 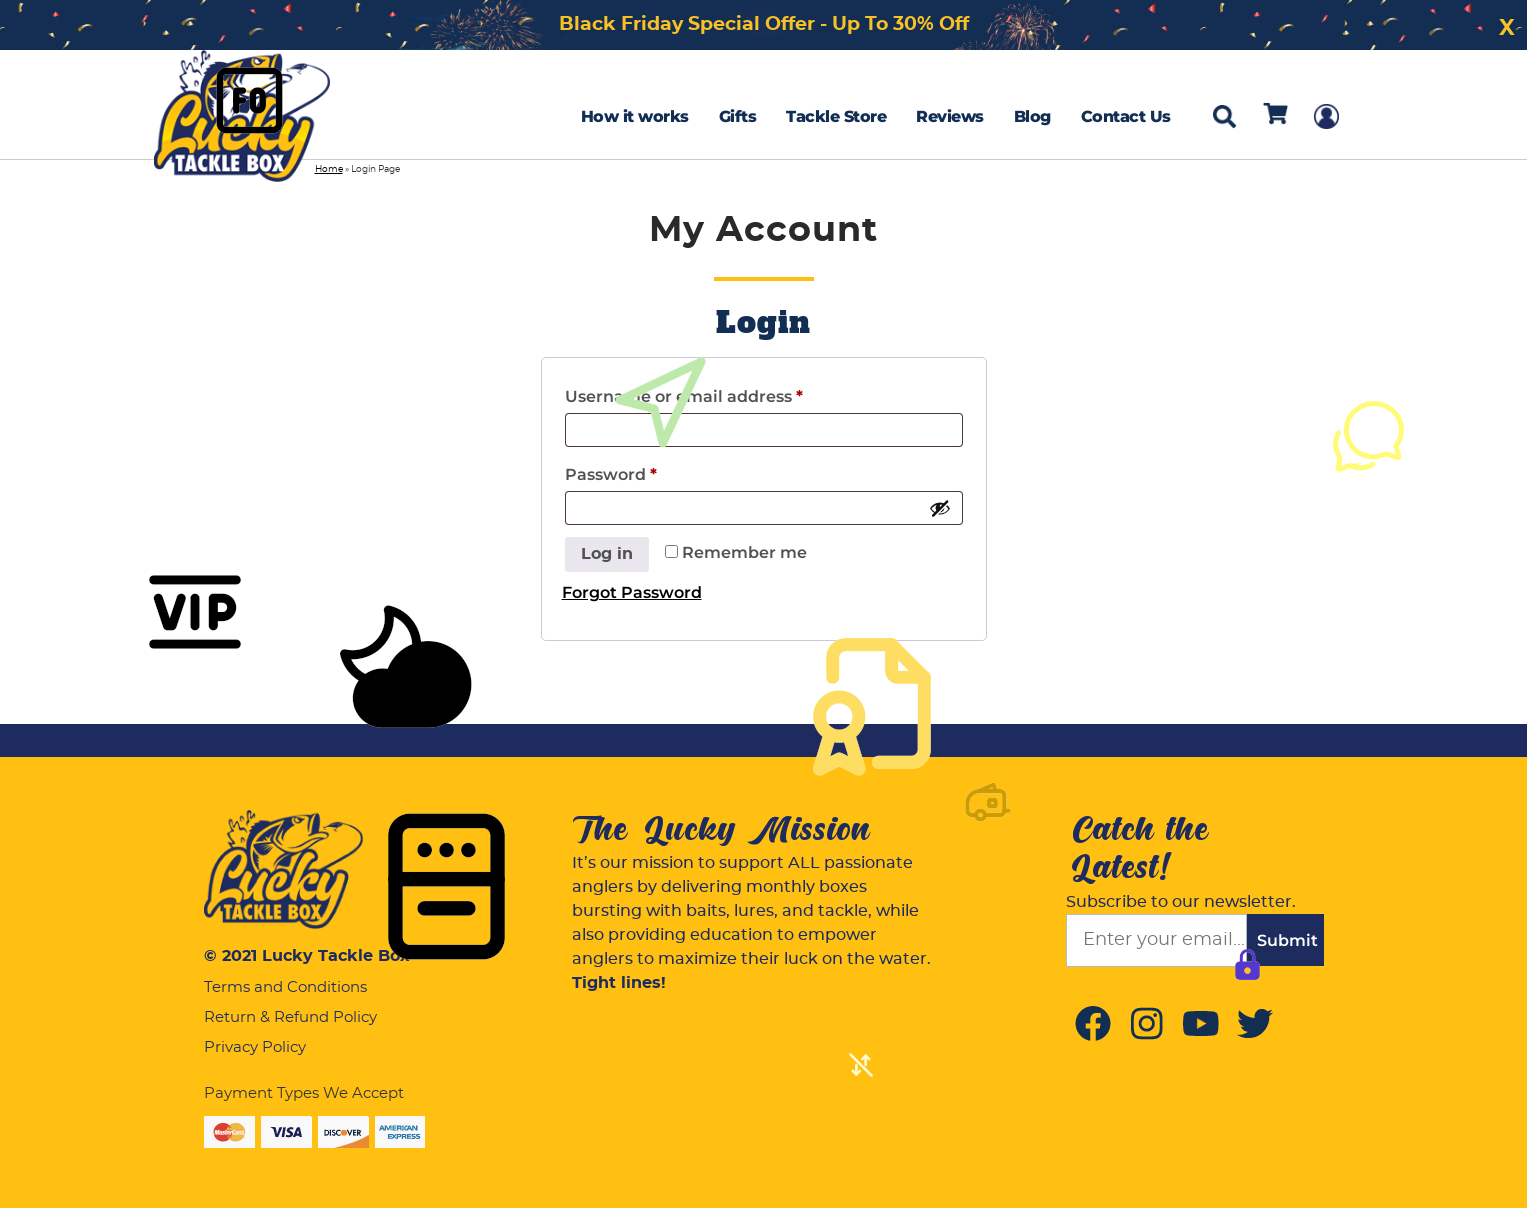 What do you see at coordinates (446, 886) in the screenshot?
I see `access cooking or kitchen appliances` at bounding box center [446, 886].